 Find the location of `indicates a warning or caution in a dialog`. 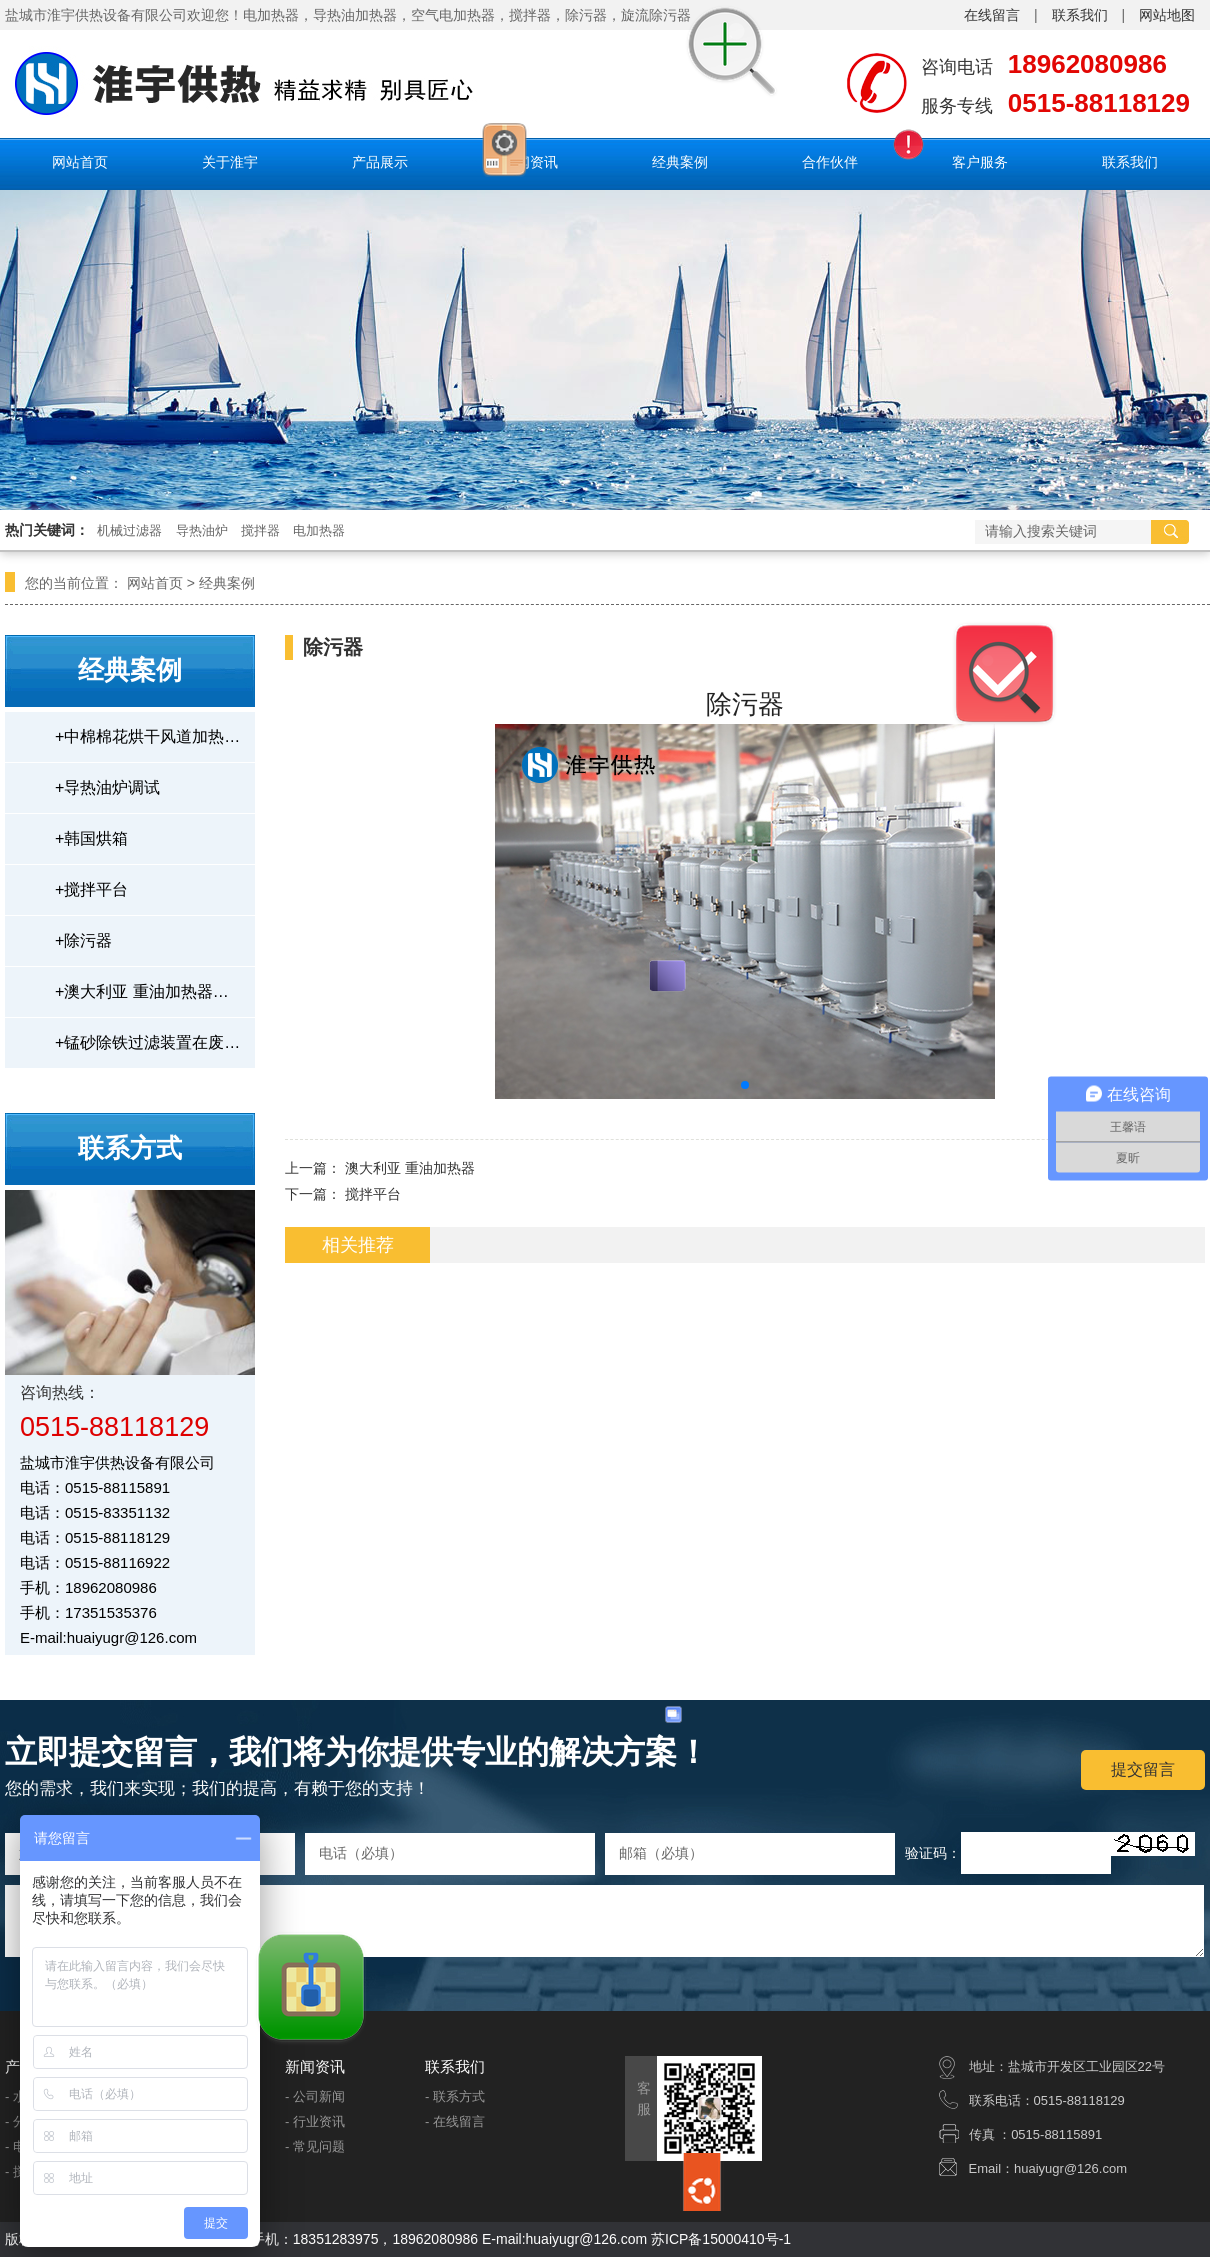

indicates a warning or caution in a dialog is located at coordinates (908, 144).